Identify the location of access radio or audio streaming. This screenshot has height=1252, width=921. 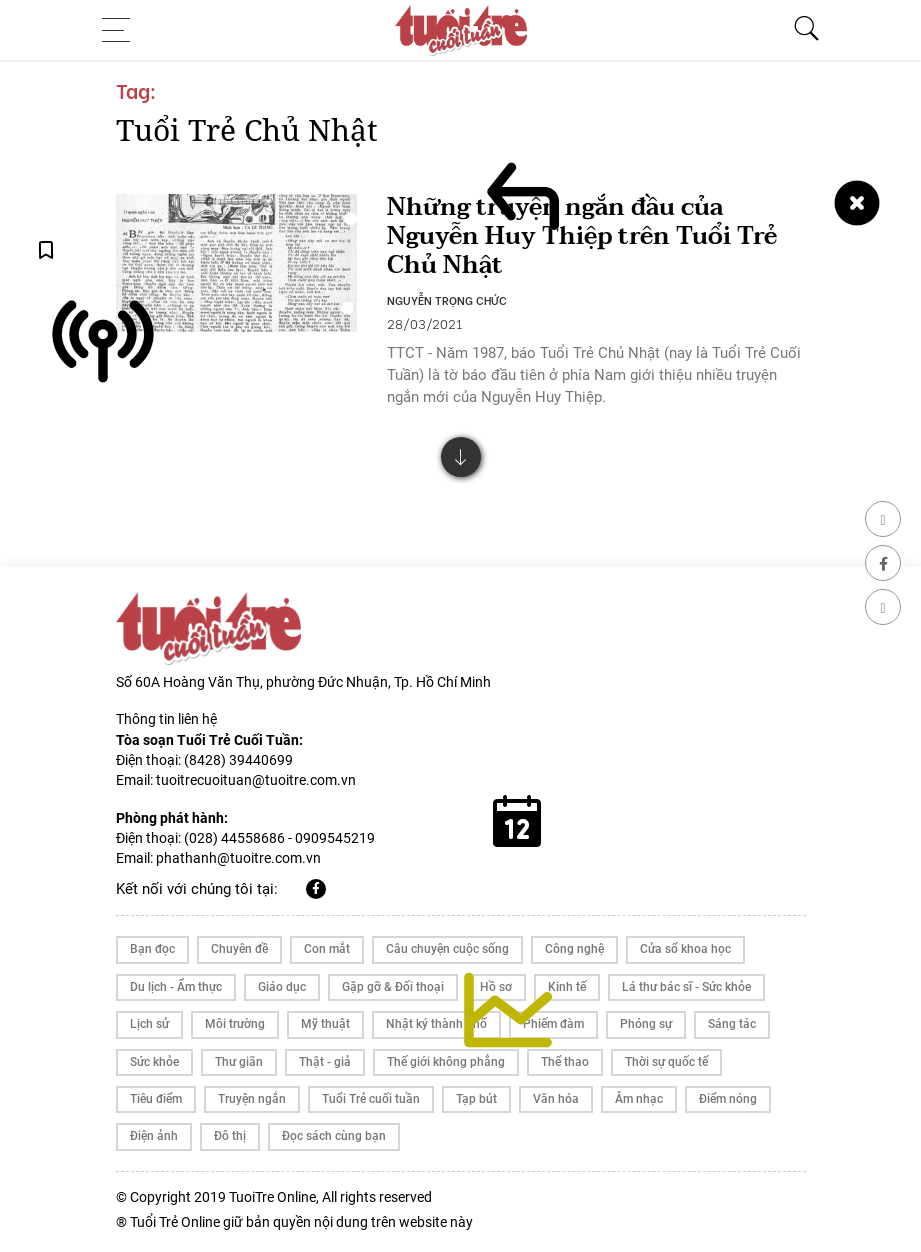
(103, 339).